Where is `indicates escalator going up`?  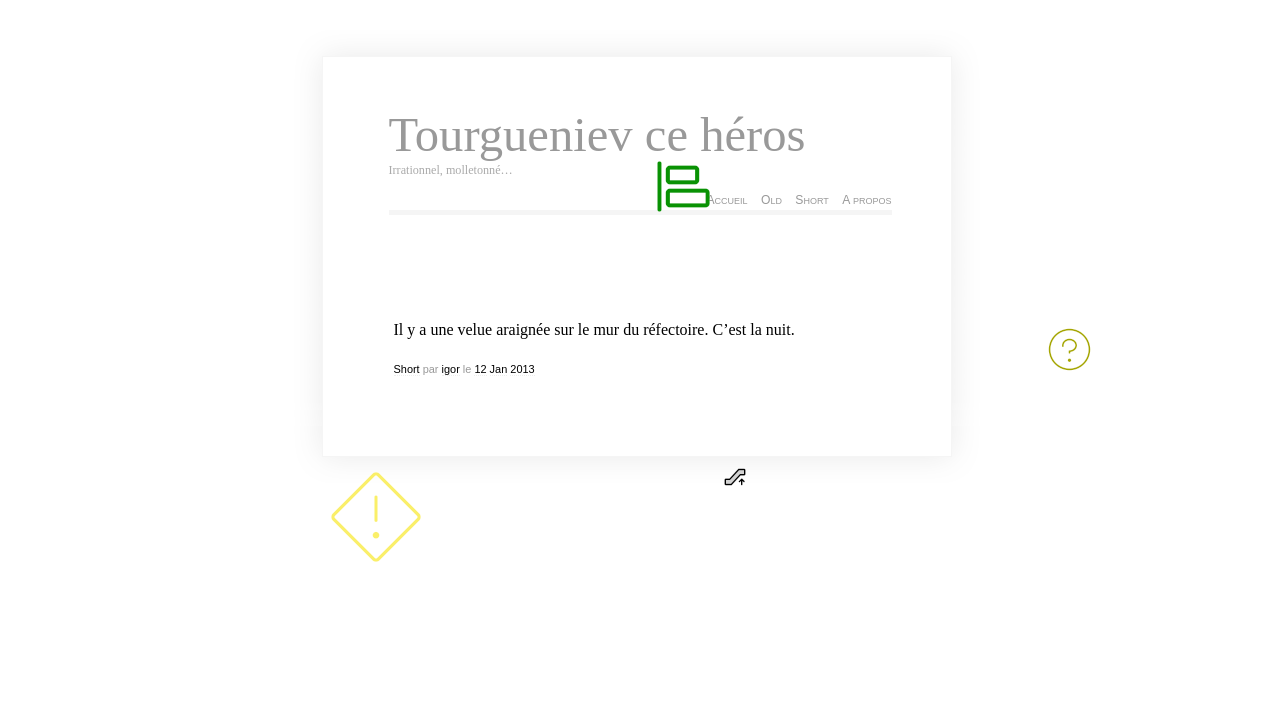
indicates escalator going up is located at coordinates (735, 477).